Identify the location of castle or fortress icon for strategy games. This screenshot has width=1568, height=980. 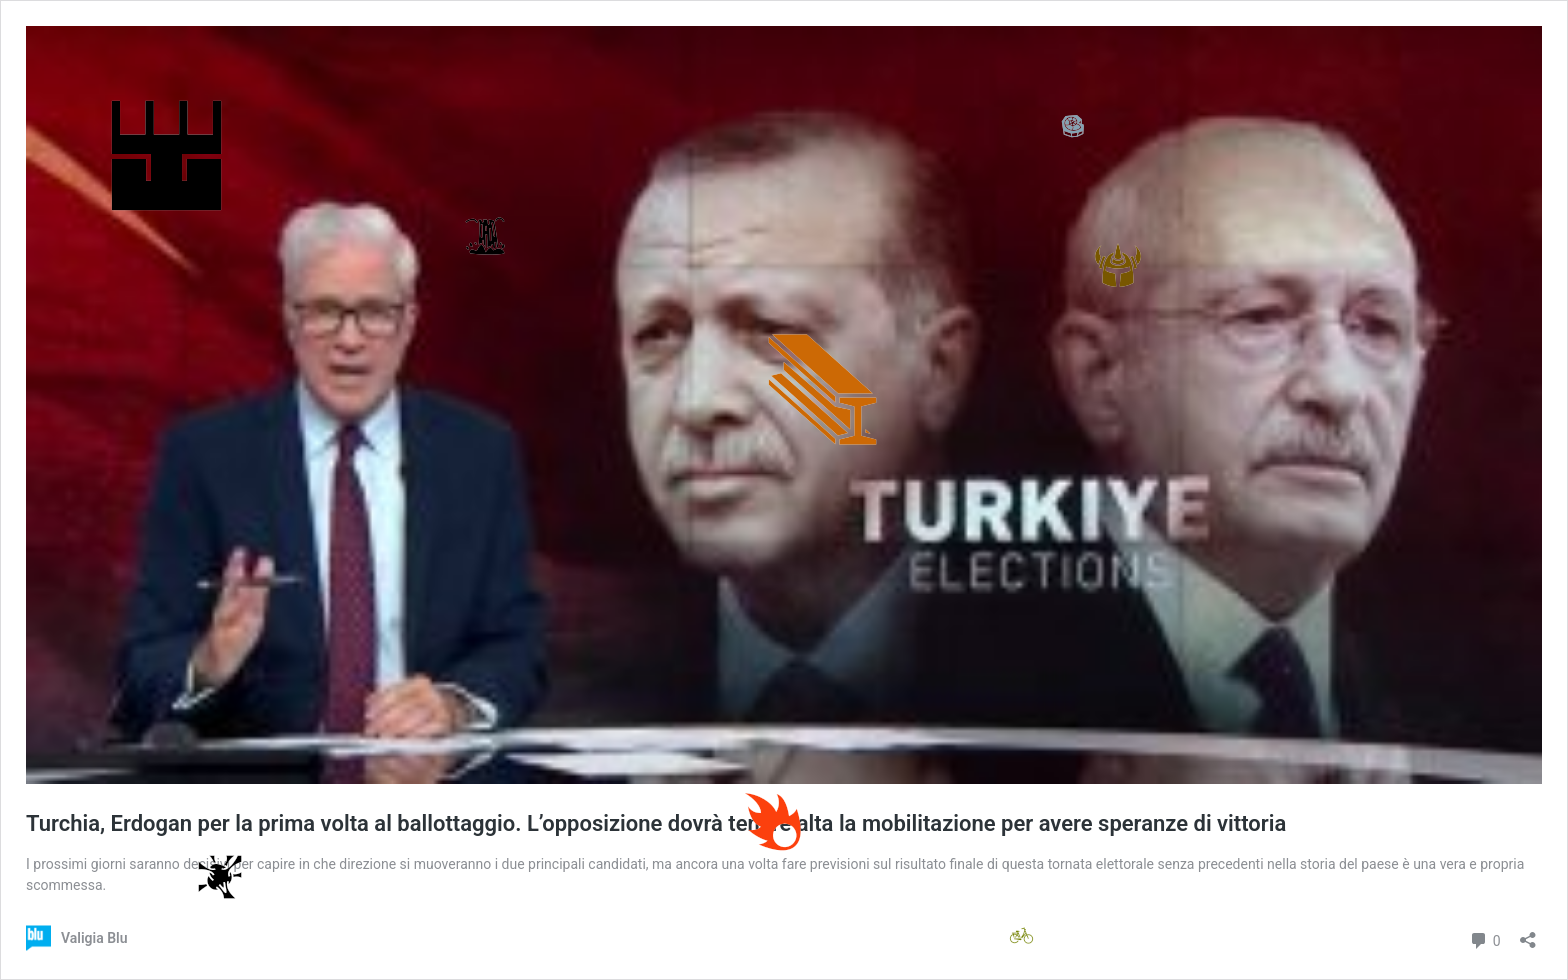
(166, 155).